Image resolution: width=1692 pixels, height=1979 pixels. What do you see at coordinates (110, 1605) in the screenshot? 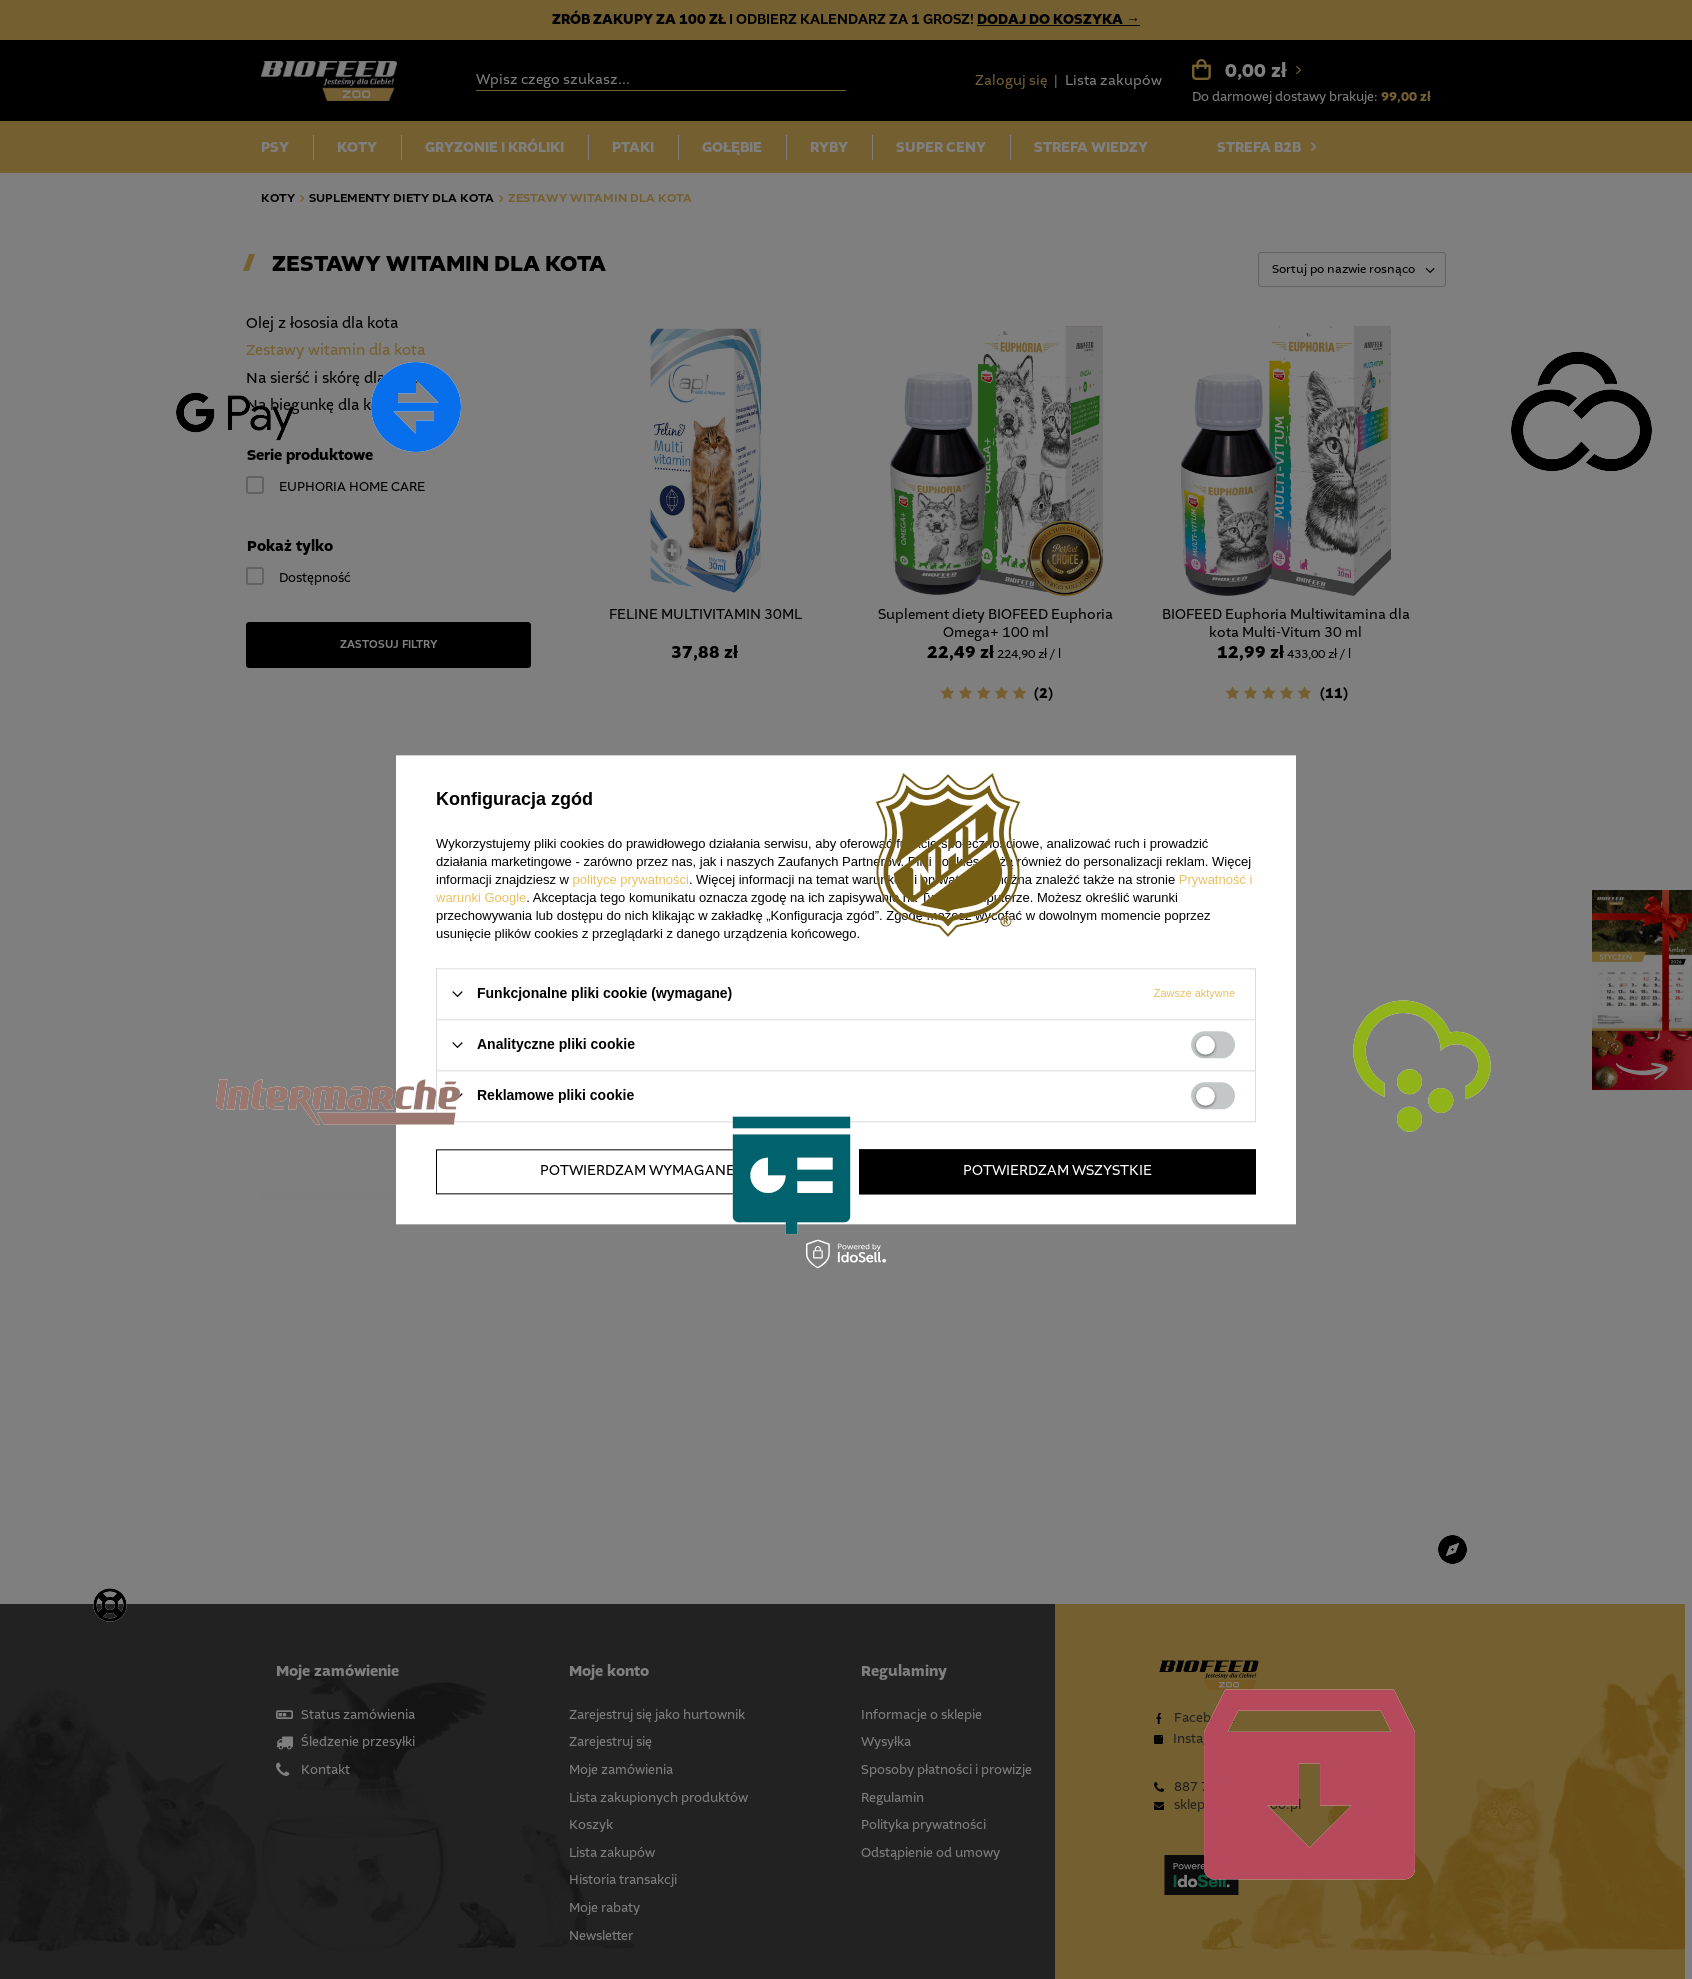
I see `access help or support center` at bounding box center [110, 1605].